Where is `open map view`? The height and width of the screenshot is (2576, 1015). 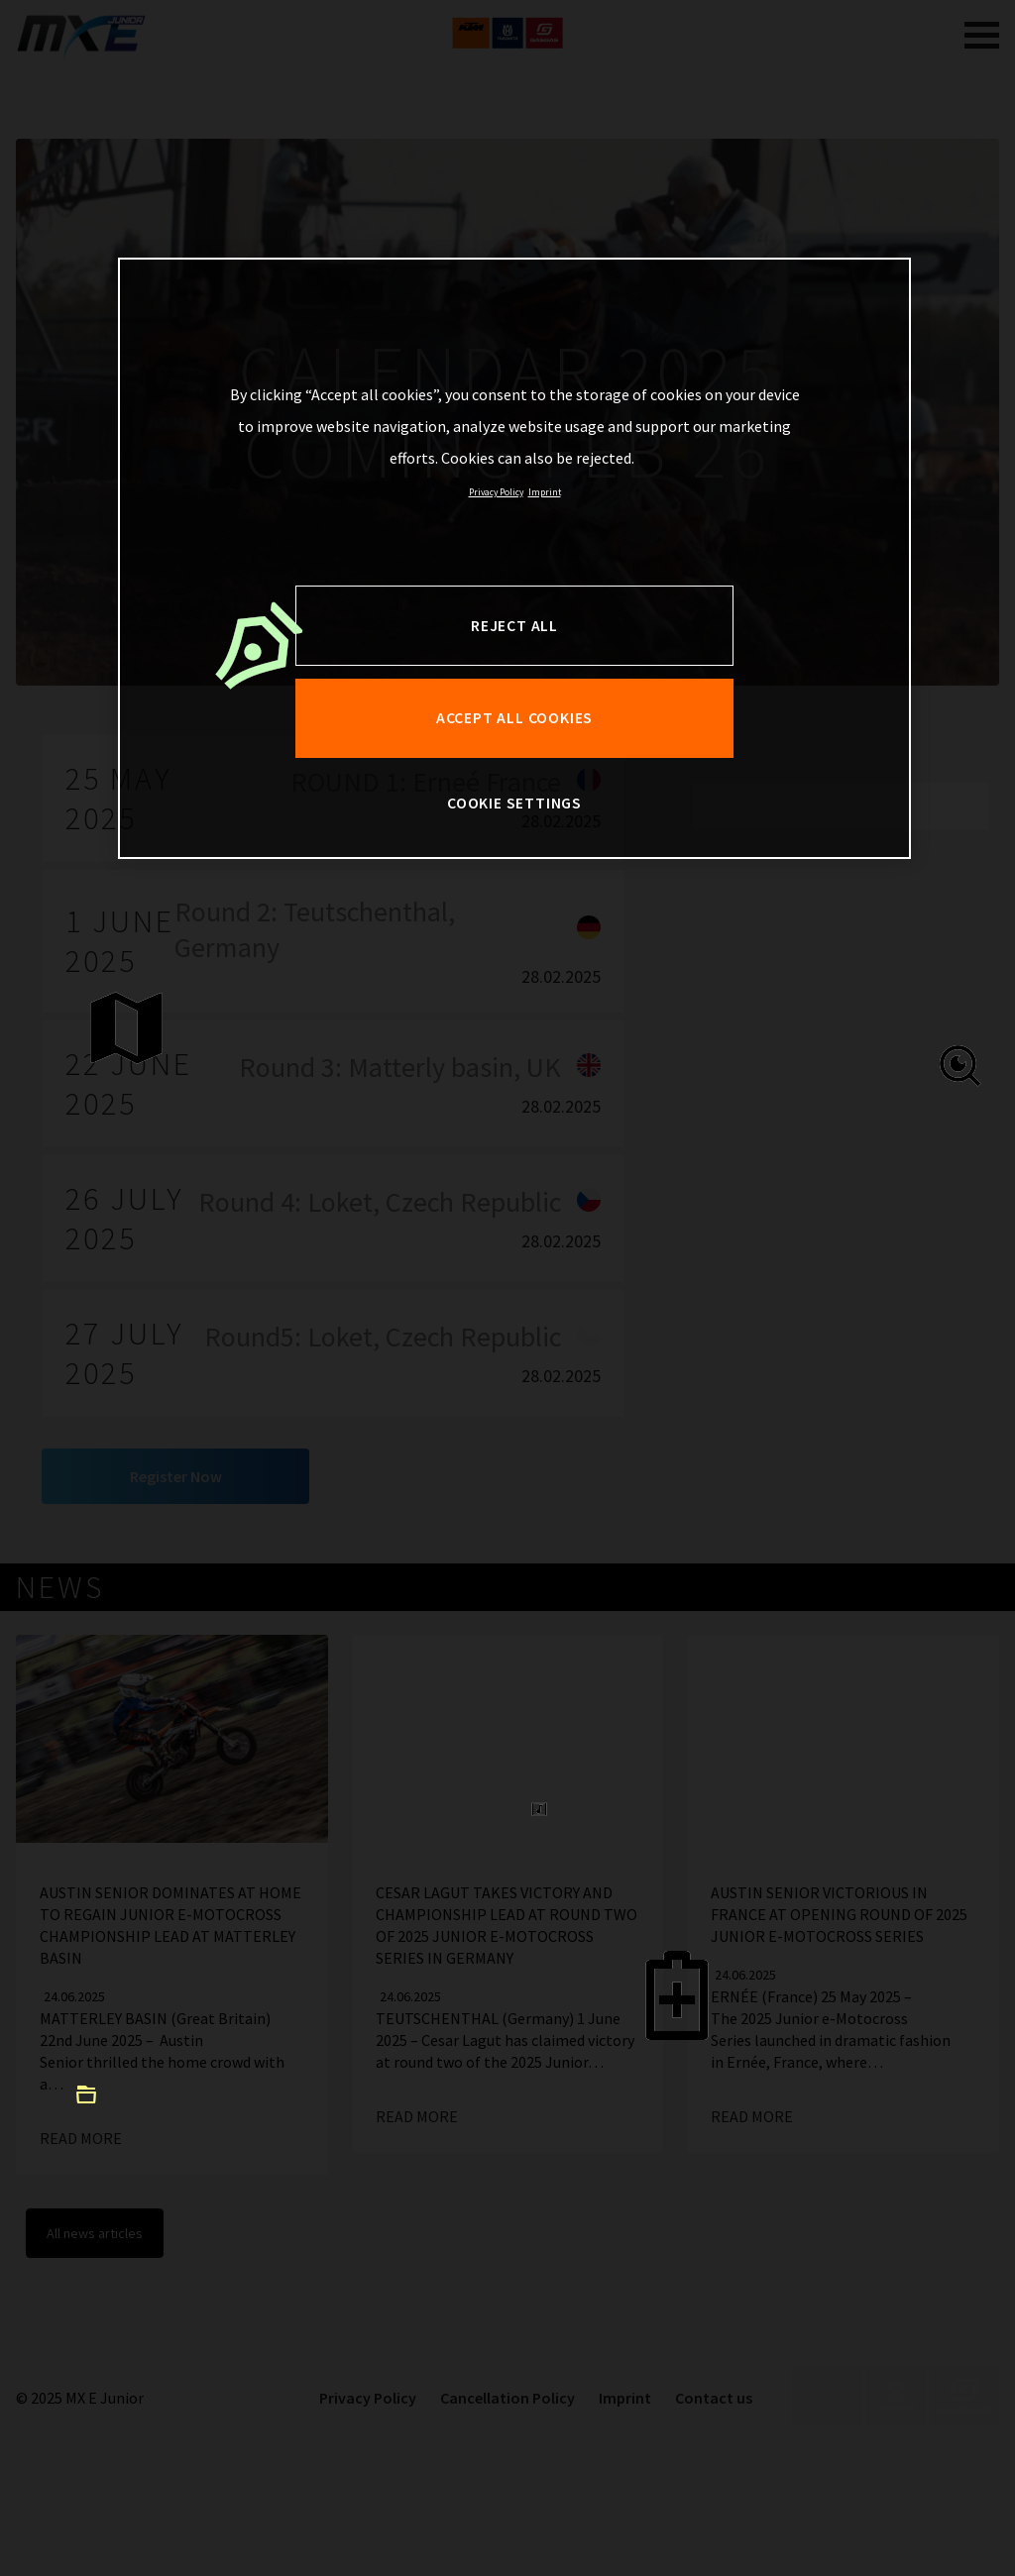
open map view is located at coordinates (126, 1027).